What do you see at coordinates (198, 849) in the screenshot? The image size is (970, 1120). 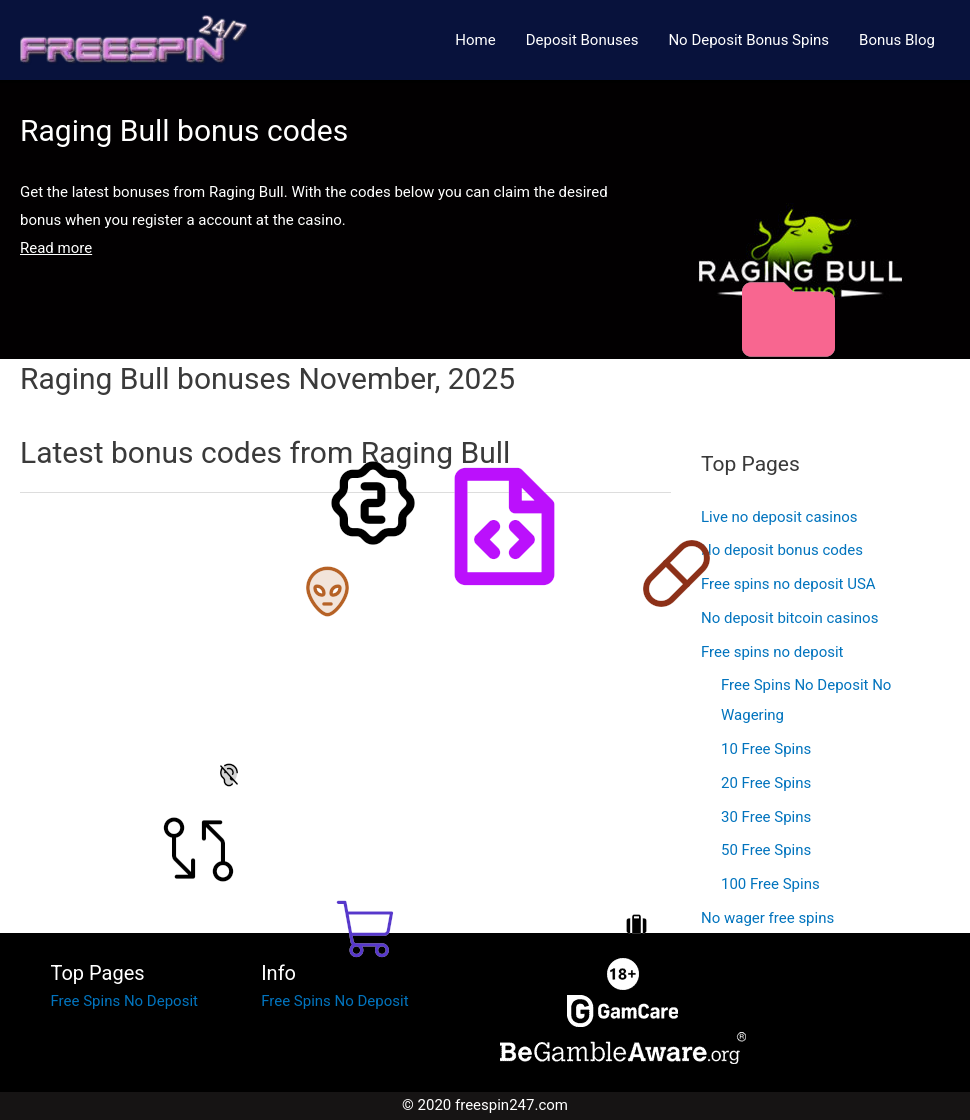 I see `view code differences between versions` at bounding box center [198, 849].